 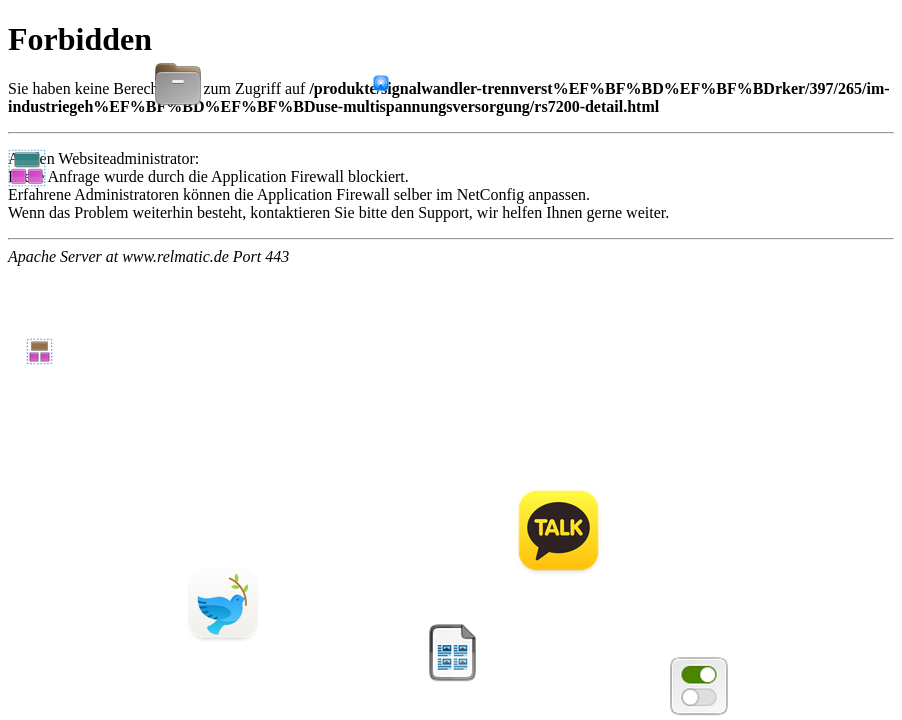 What do you see at coordinates (223, 604) in the screenshot?
I see `open the kindd application` at bounding box center [223, 604].